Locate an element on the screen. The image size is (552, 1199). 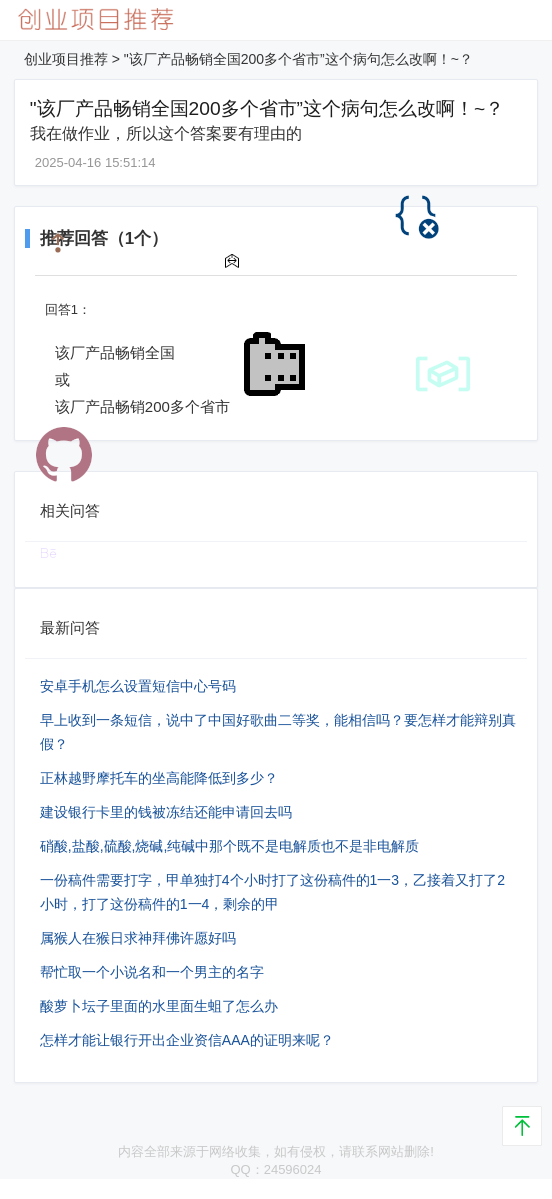
access photos from camera roll is located at coordinates (274, 365).